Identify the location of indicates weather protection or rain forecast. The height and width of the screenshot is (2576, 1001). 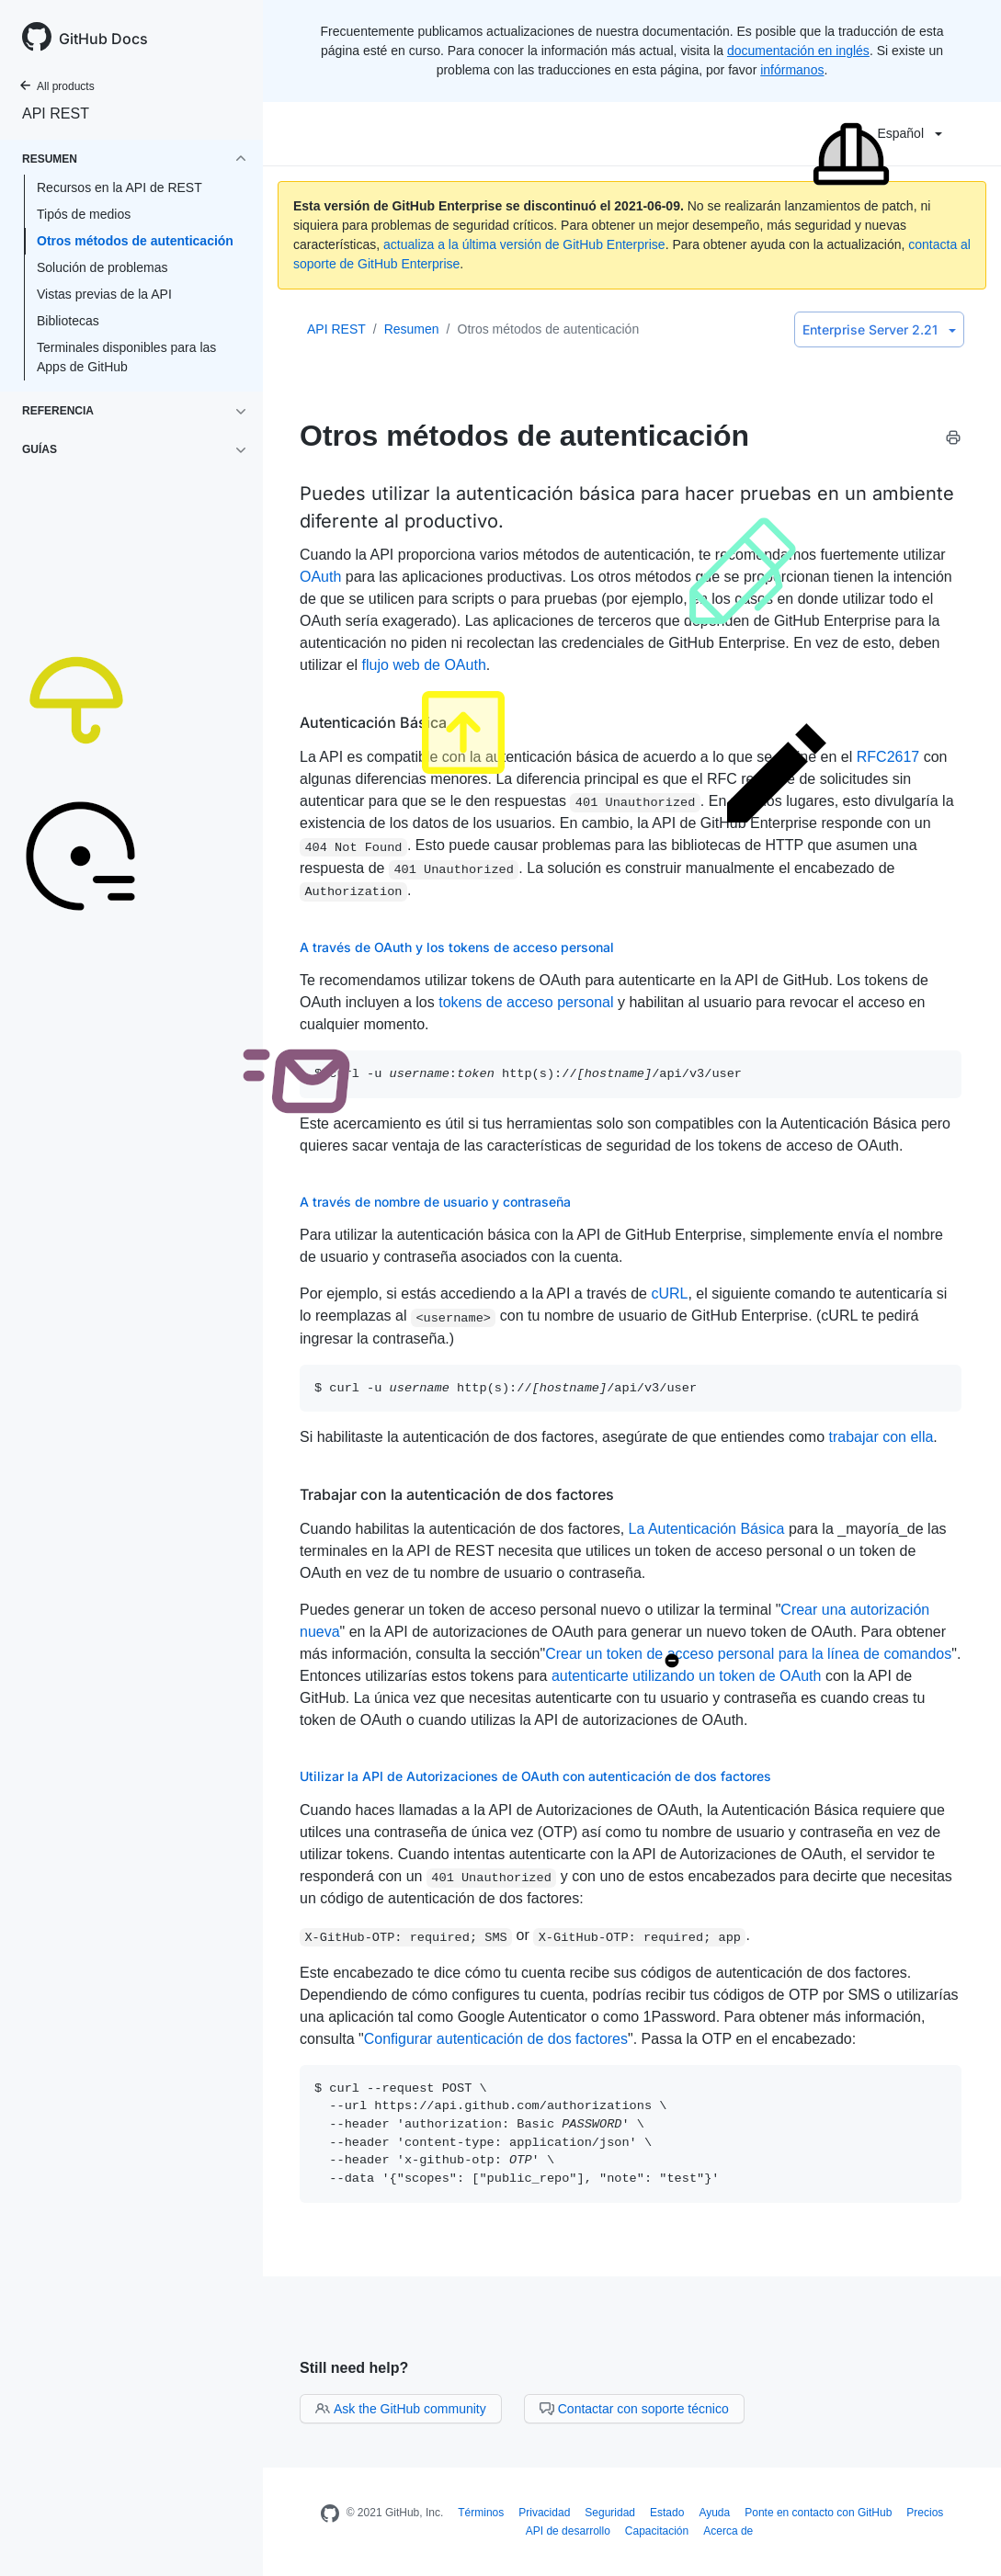
(76, 700).